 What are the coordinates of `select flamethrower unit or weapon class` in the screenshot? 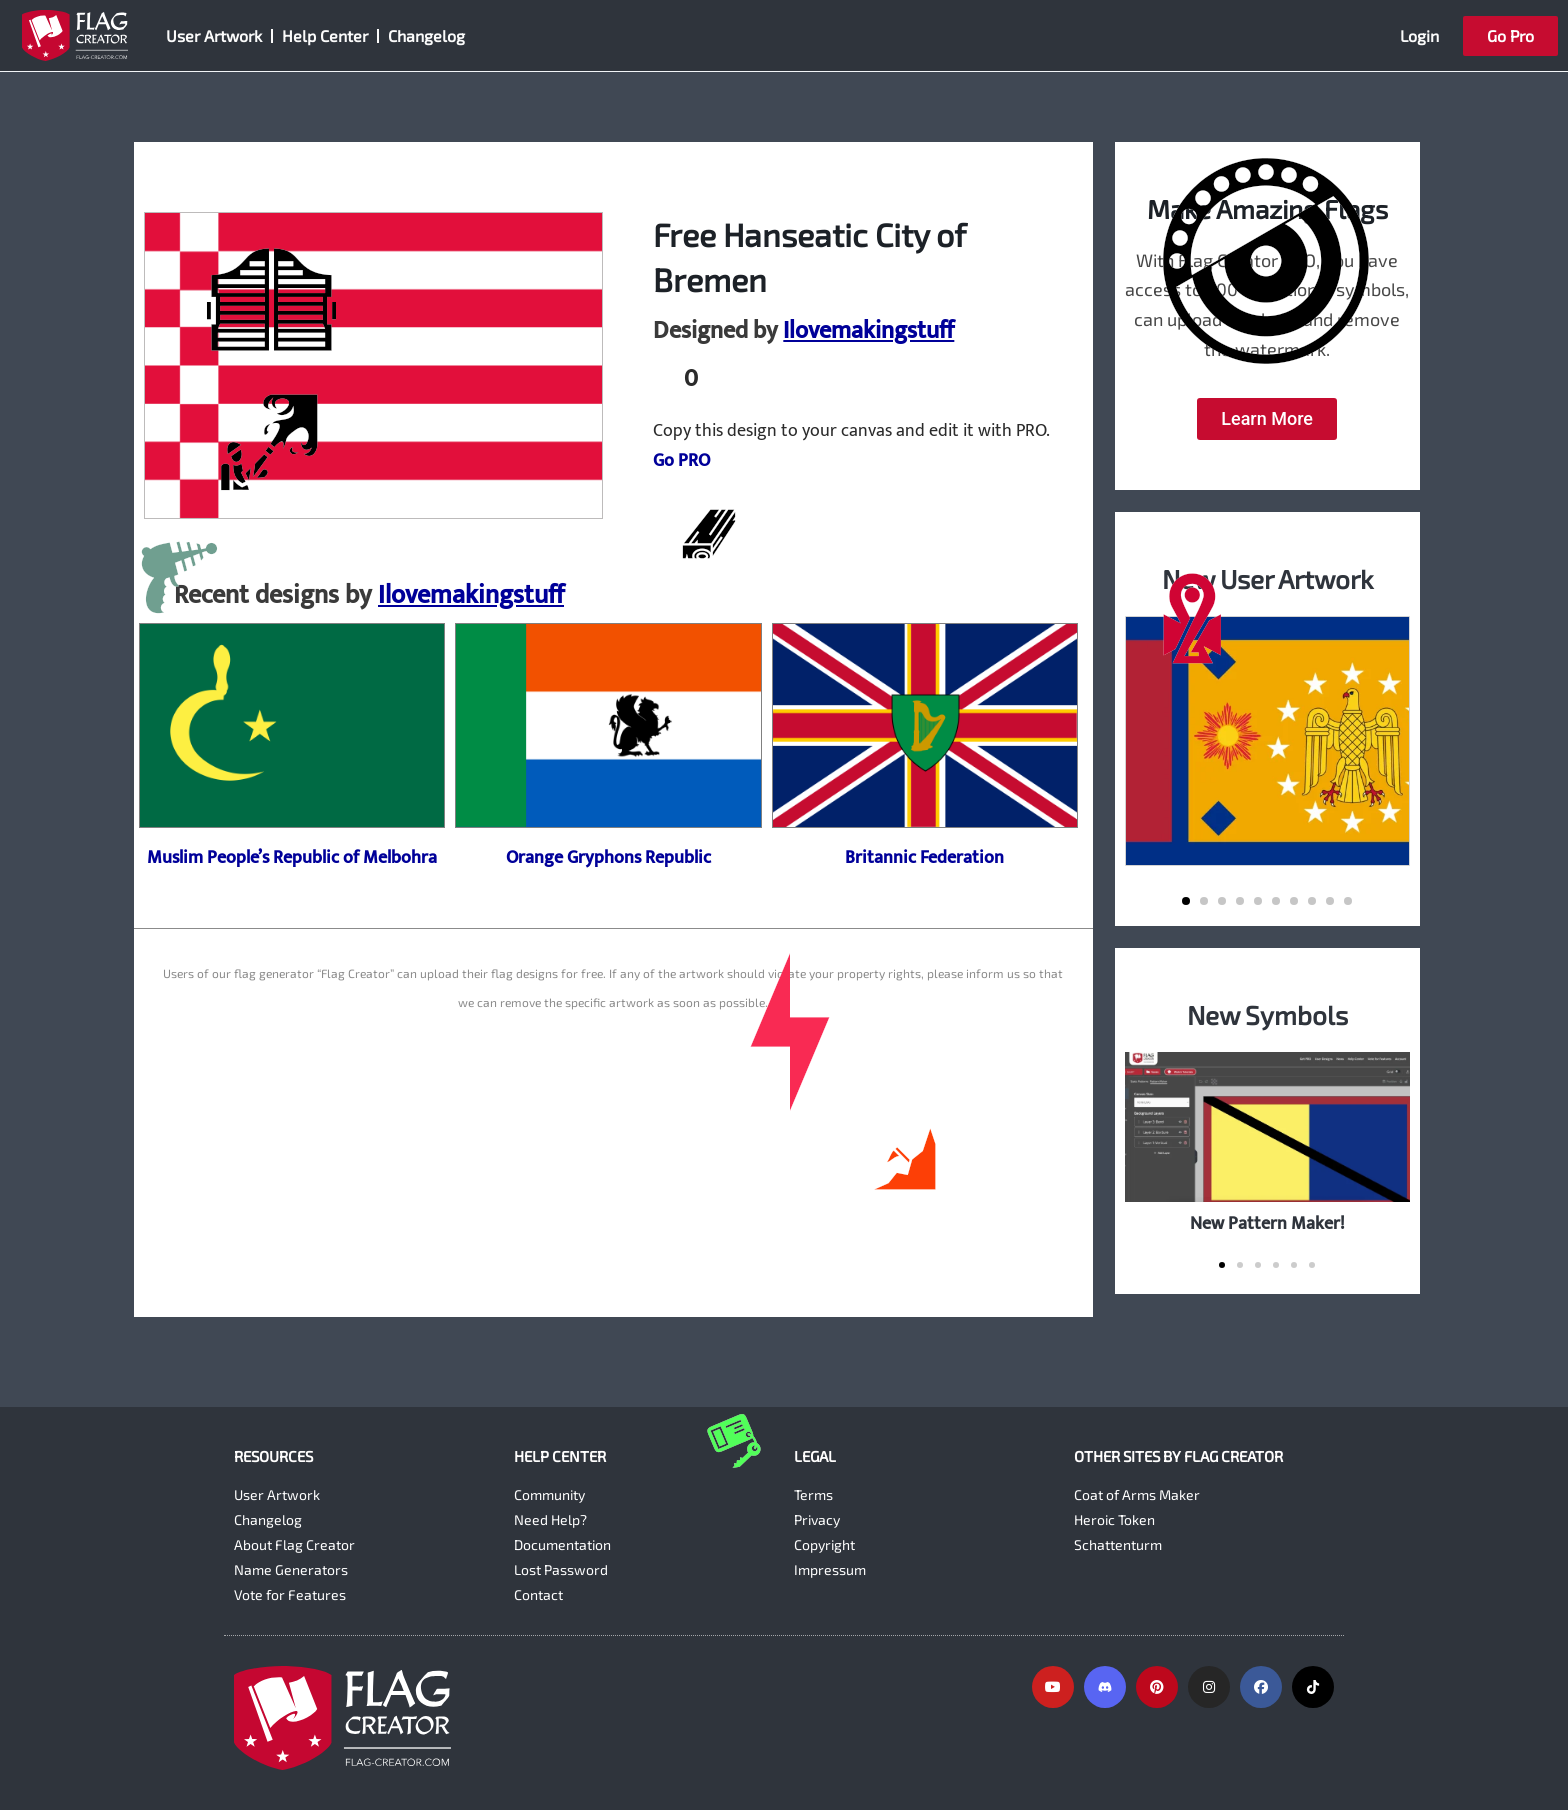 It's located at (269, 442).